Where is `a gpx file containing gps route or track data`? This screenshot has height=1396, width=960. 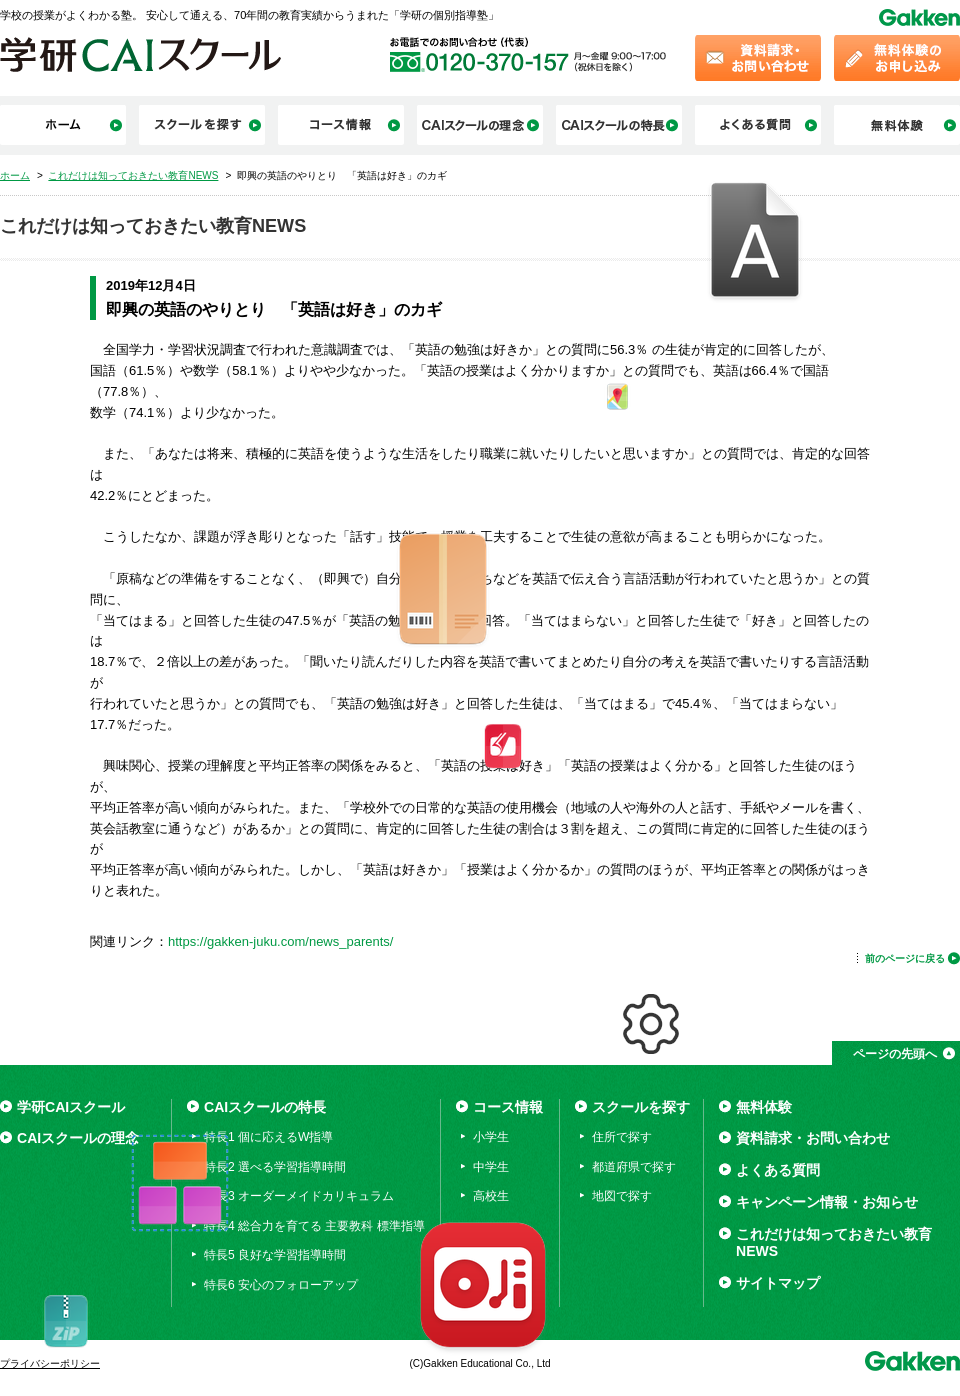
a gpx file containing gps route or track data is located at coordinates (617, 396).